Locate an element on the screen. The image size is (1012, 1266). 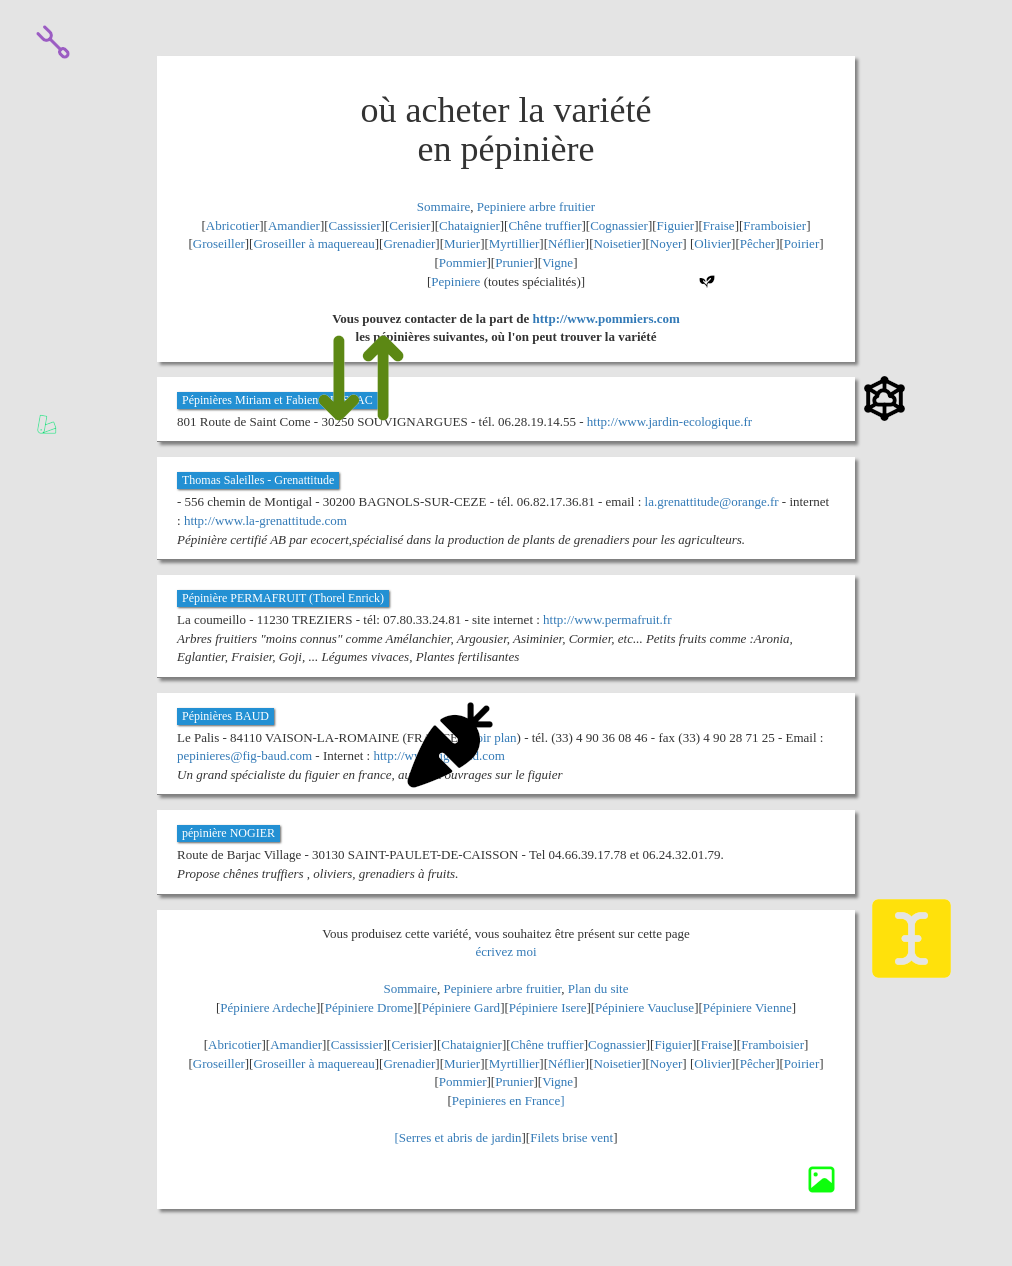
view photos or images is located at coordinates (821, 1179).